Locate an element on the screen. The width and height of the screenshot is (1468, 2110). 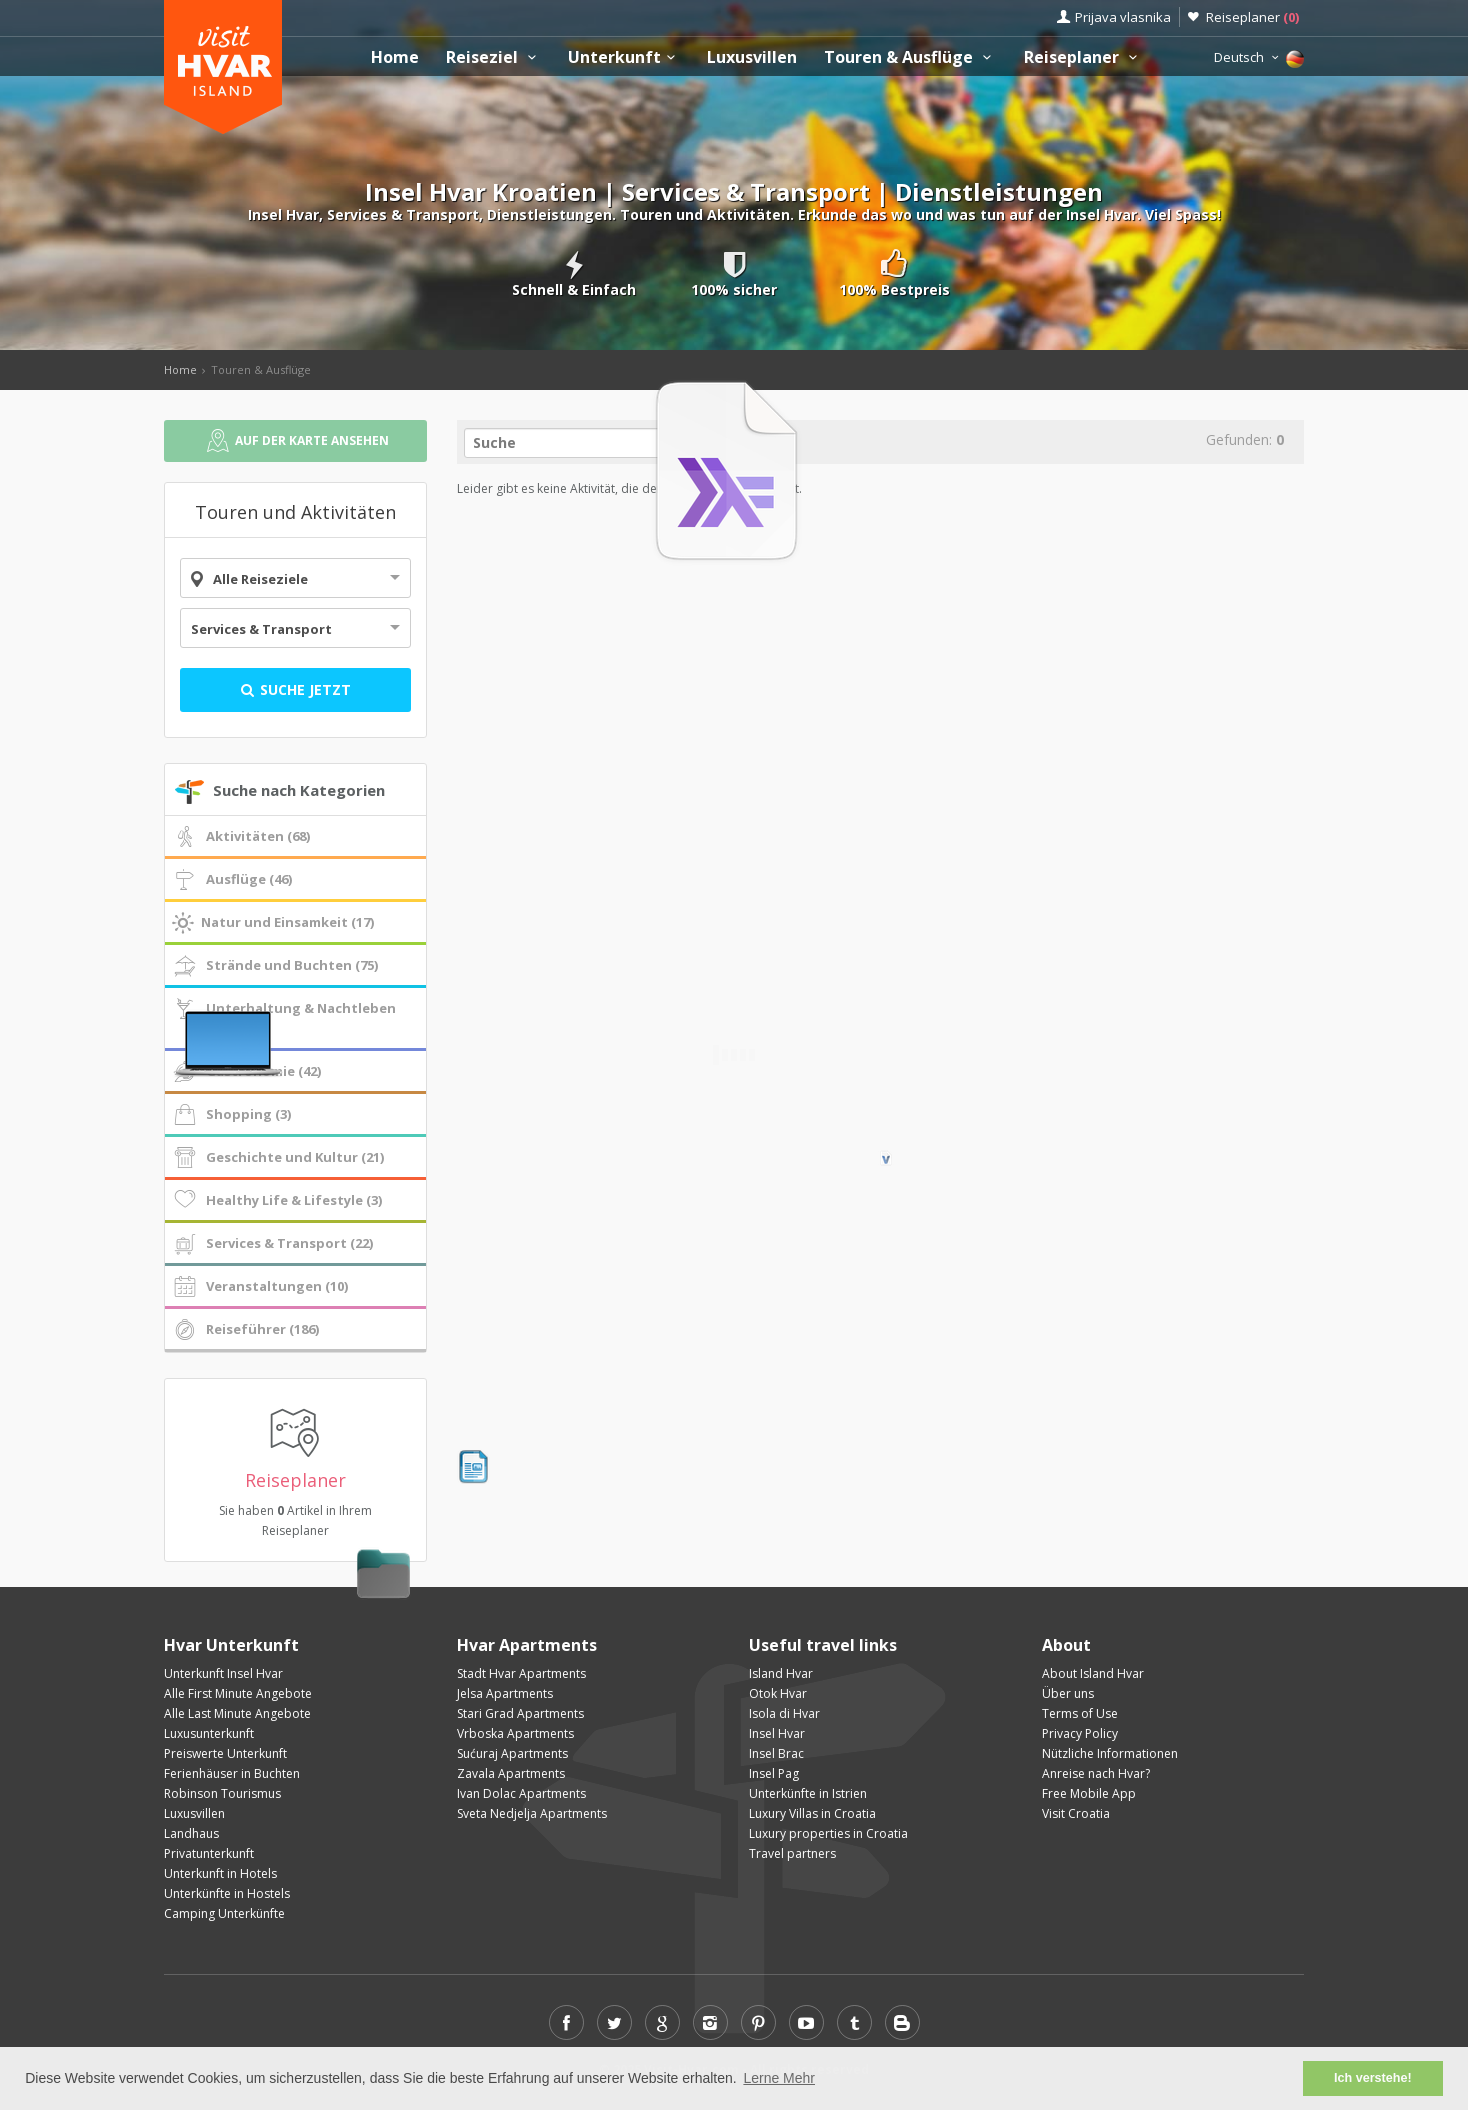
indicates this mac device in system preferences is located at coordinates (228, 1040).